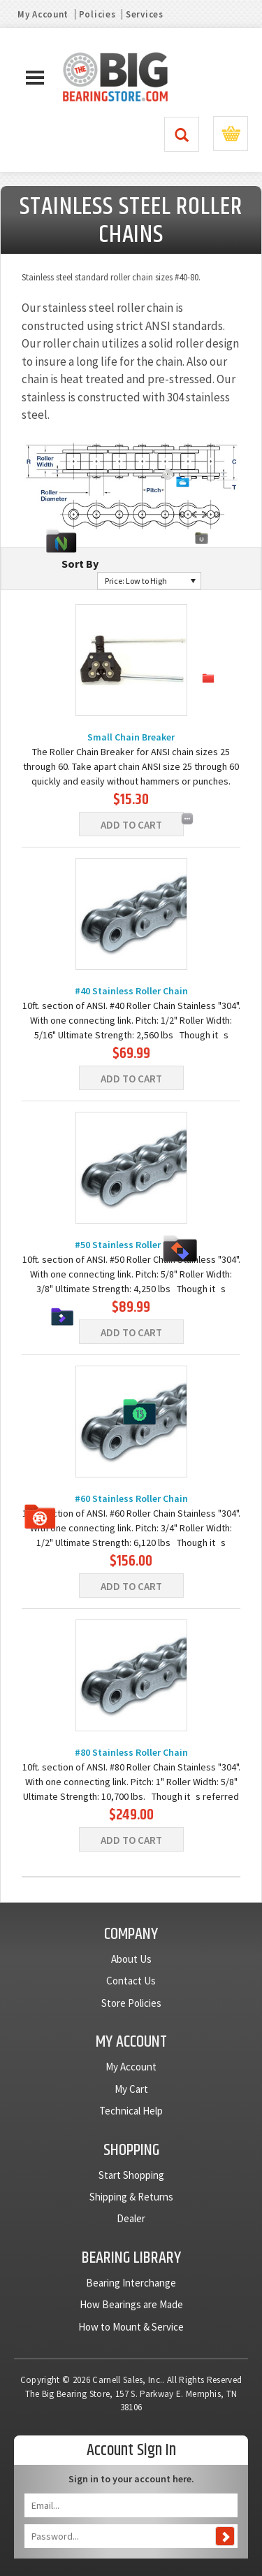 The image size is (262, 2576). Describe the element at coordinates (40, 1517) in the screenshot. I see `open folder containing rust programming projects` at that location.